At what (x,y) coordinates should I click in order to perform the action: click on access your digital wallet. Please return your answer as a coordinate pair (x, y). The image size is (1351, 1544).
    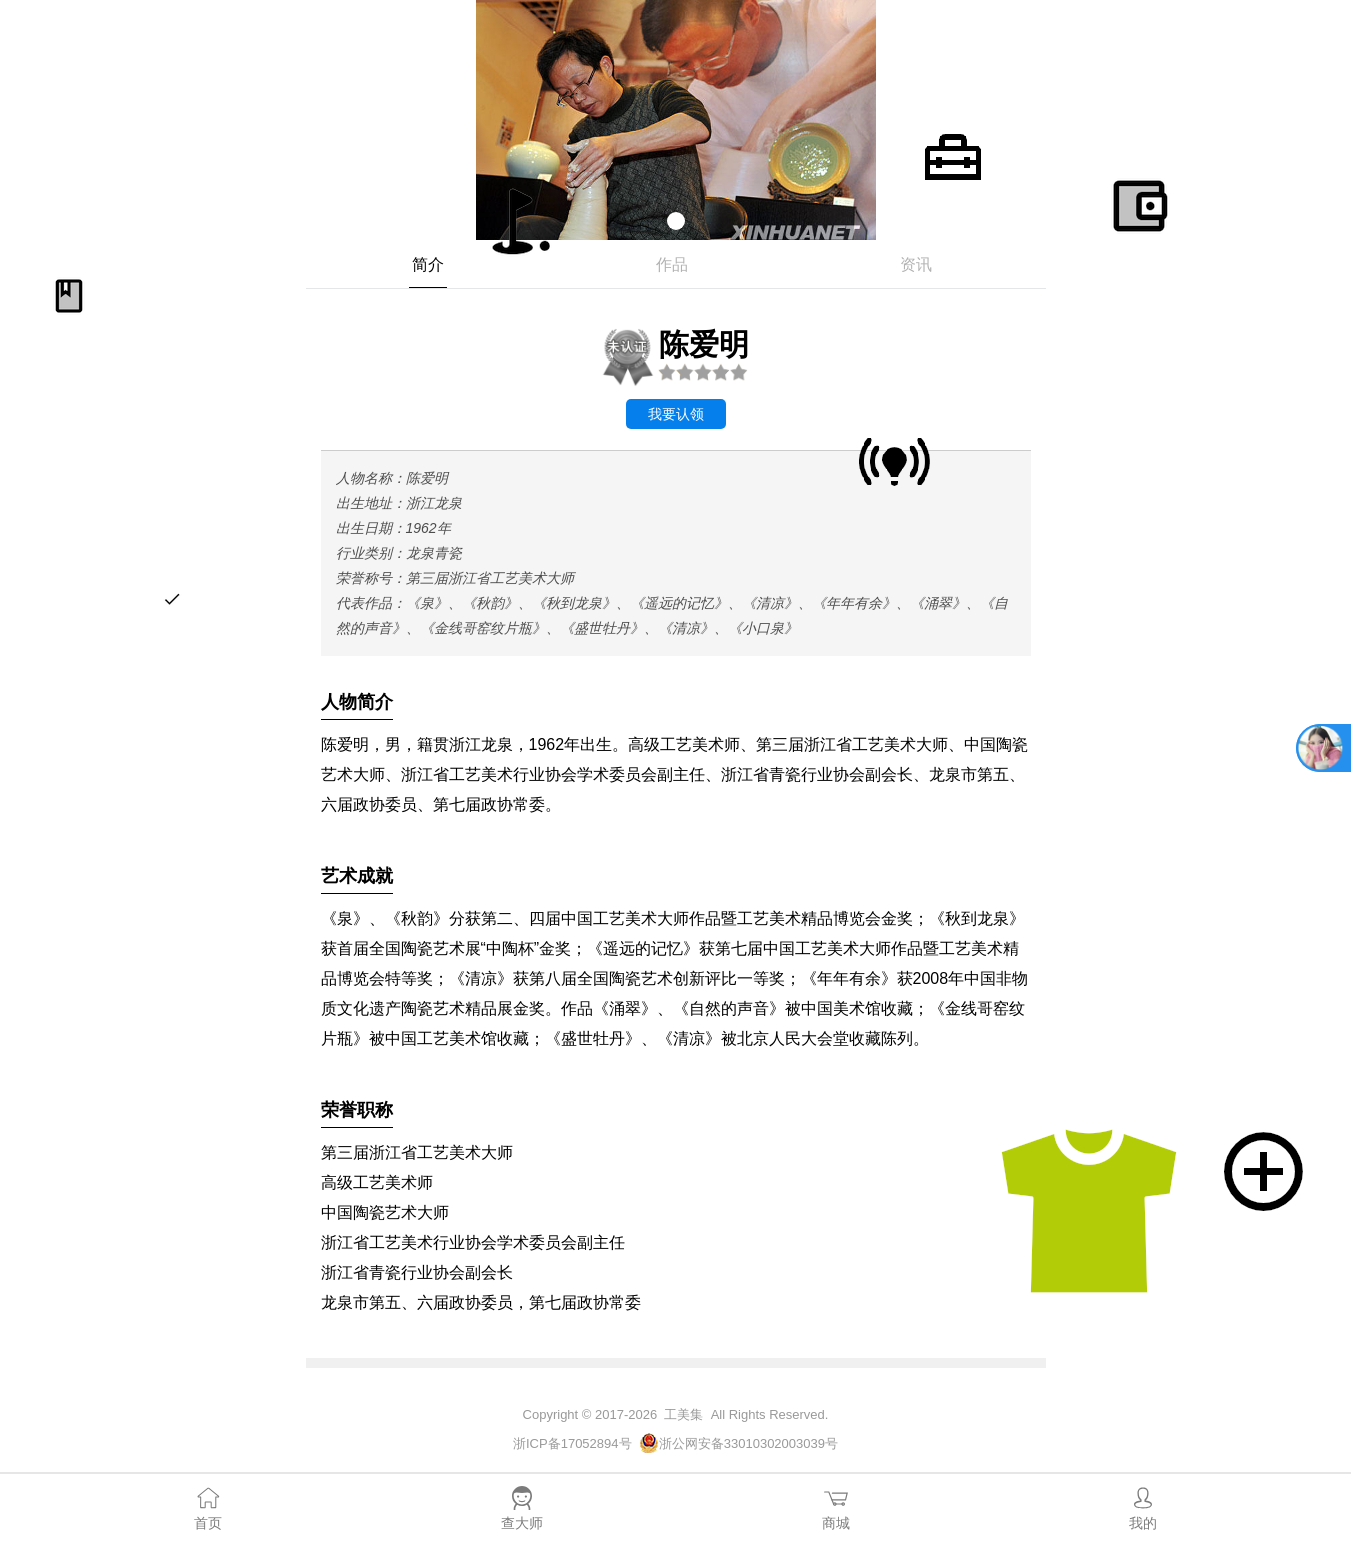
    Looking at the image, I should click on (1139, 206).